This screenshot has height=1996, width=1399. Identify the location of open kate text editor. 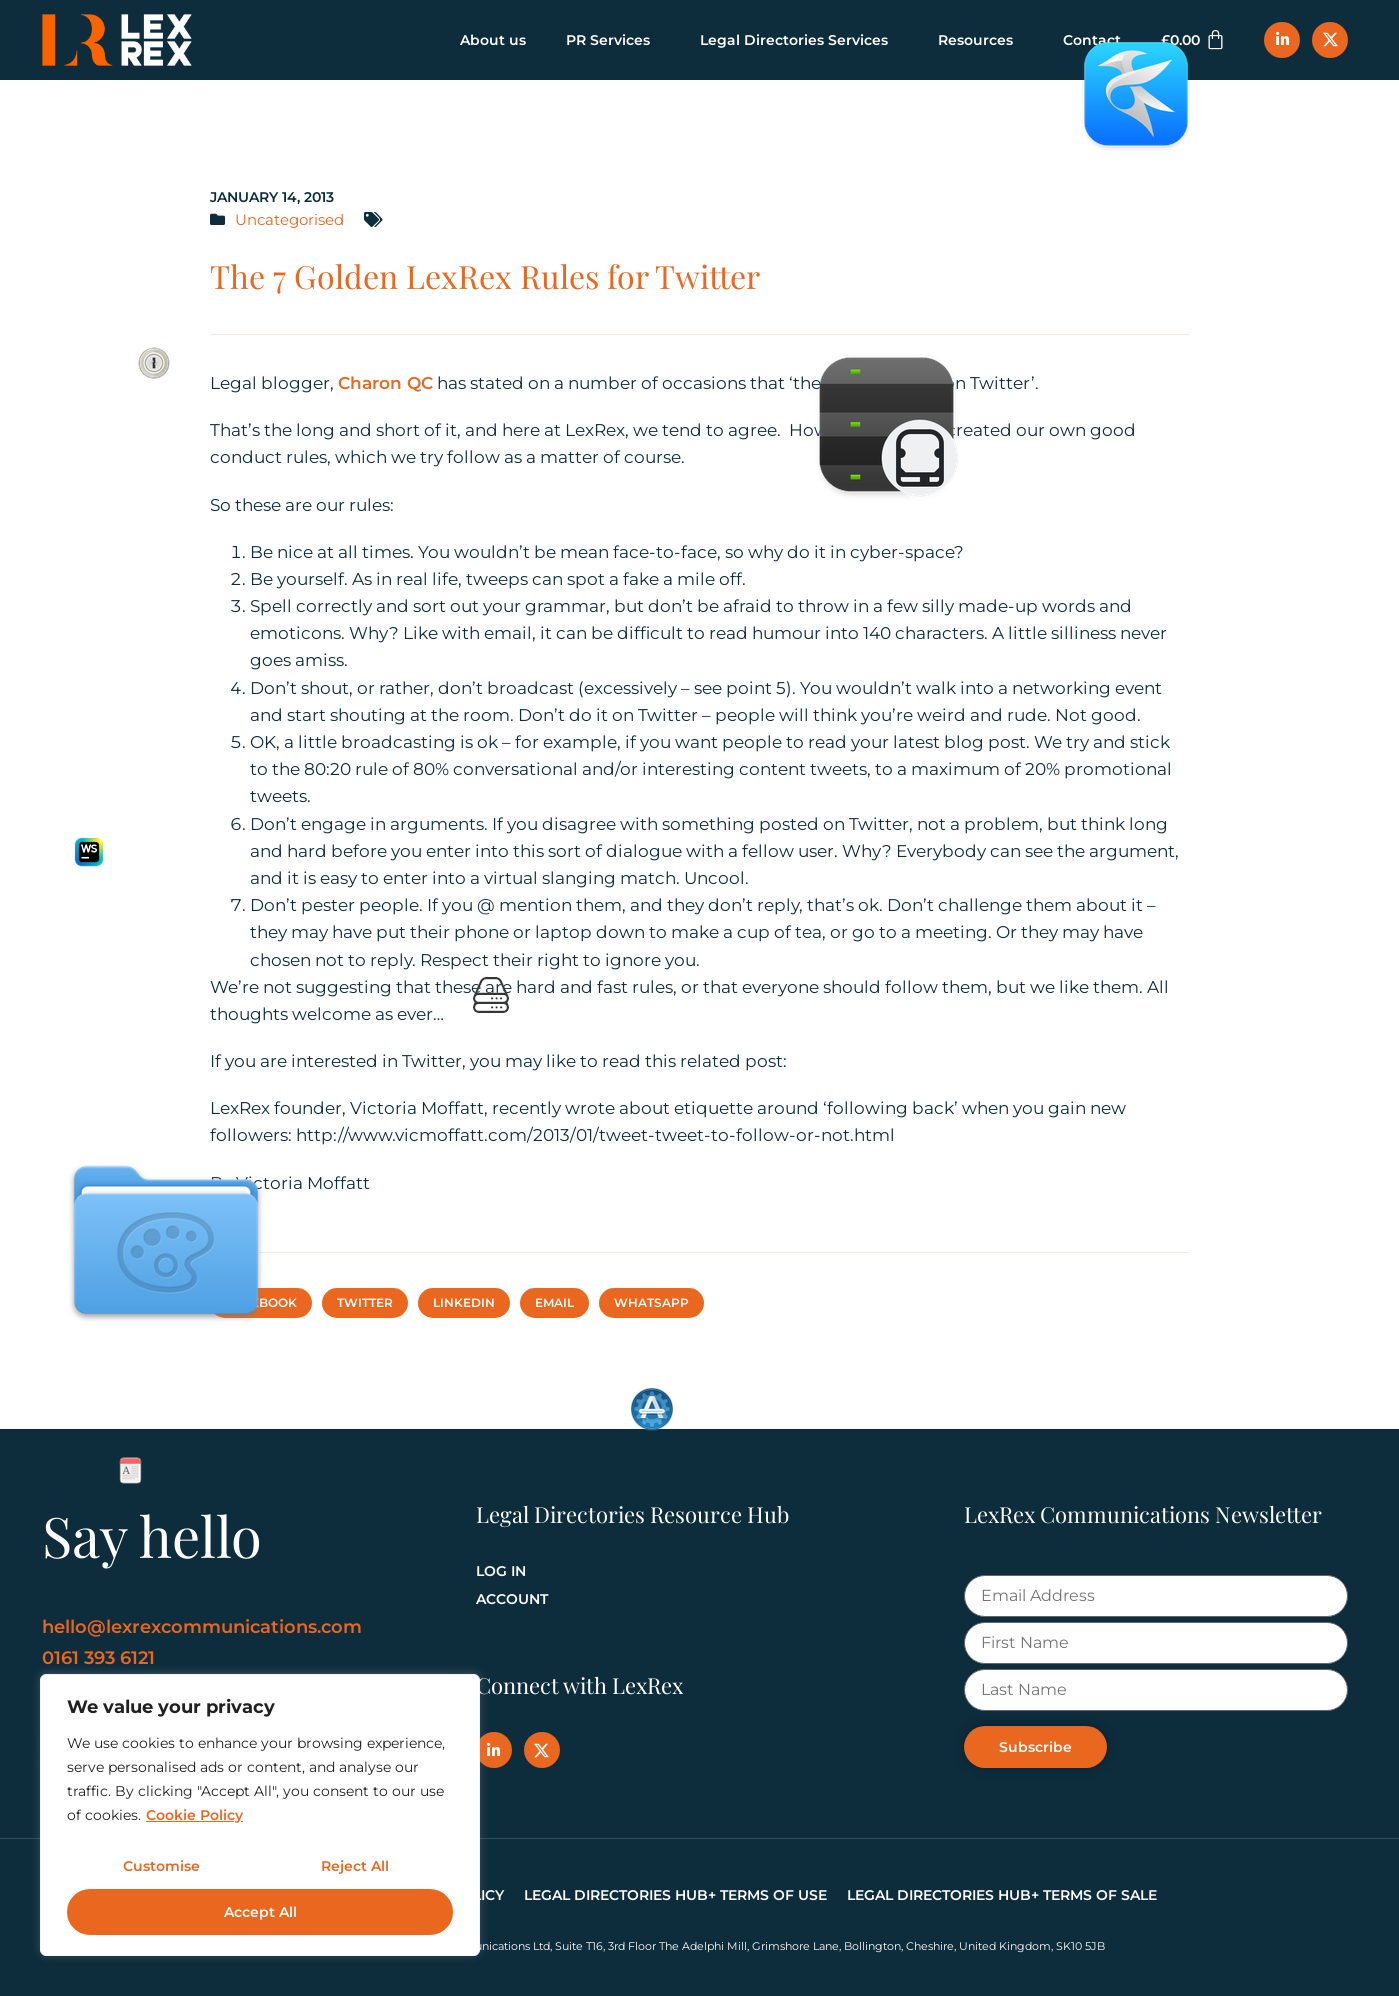
(1136, 94).